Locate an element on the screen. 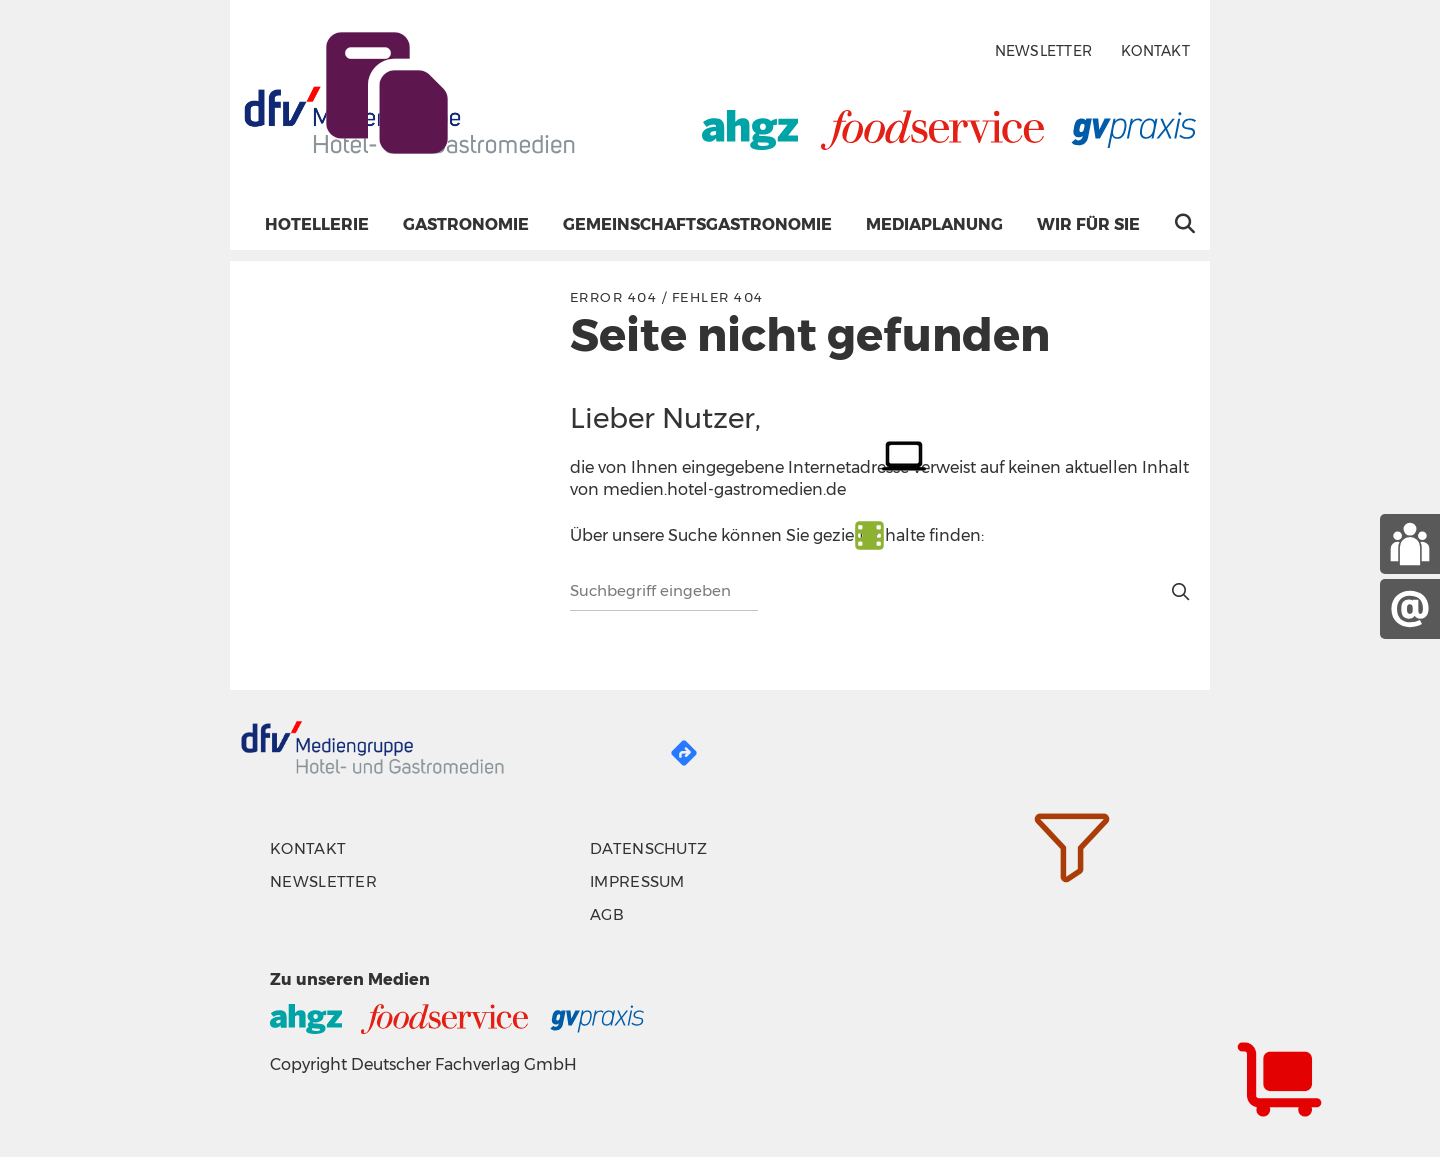 Image resolution: width=1440 pixels, height=1157 pixels. filter or sort content is located at coordinates (1072, 845).